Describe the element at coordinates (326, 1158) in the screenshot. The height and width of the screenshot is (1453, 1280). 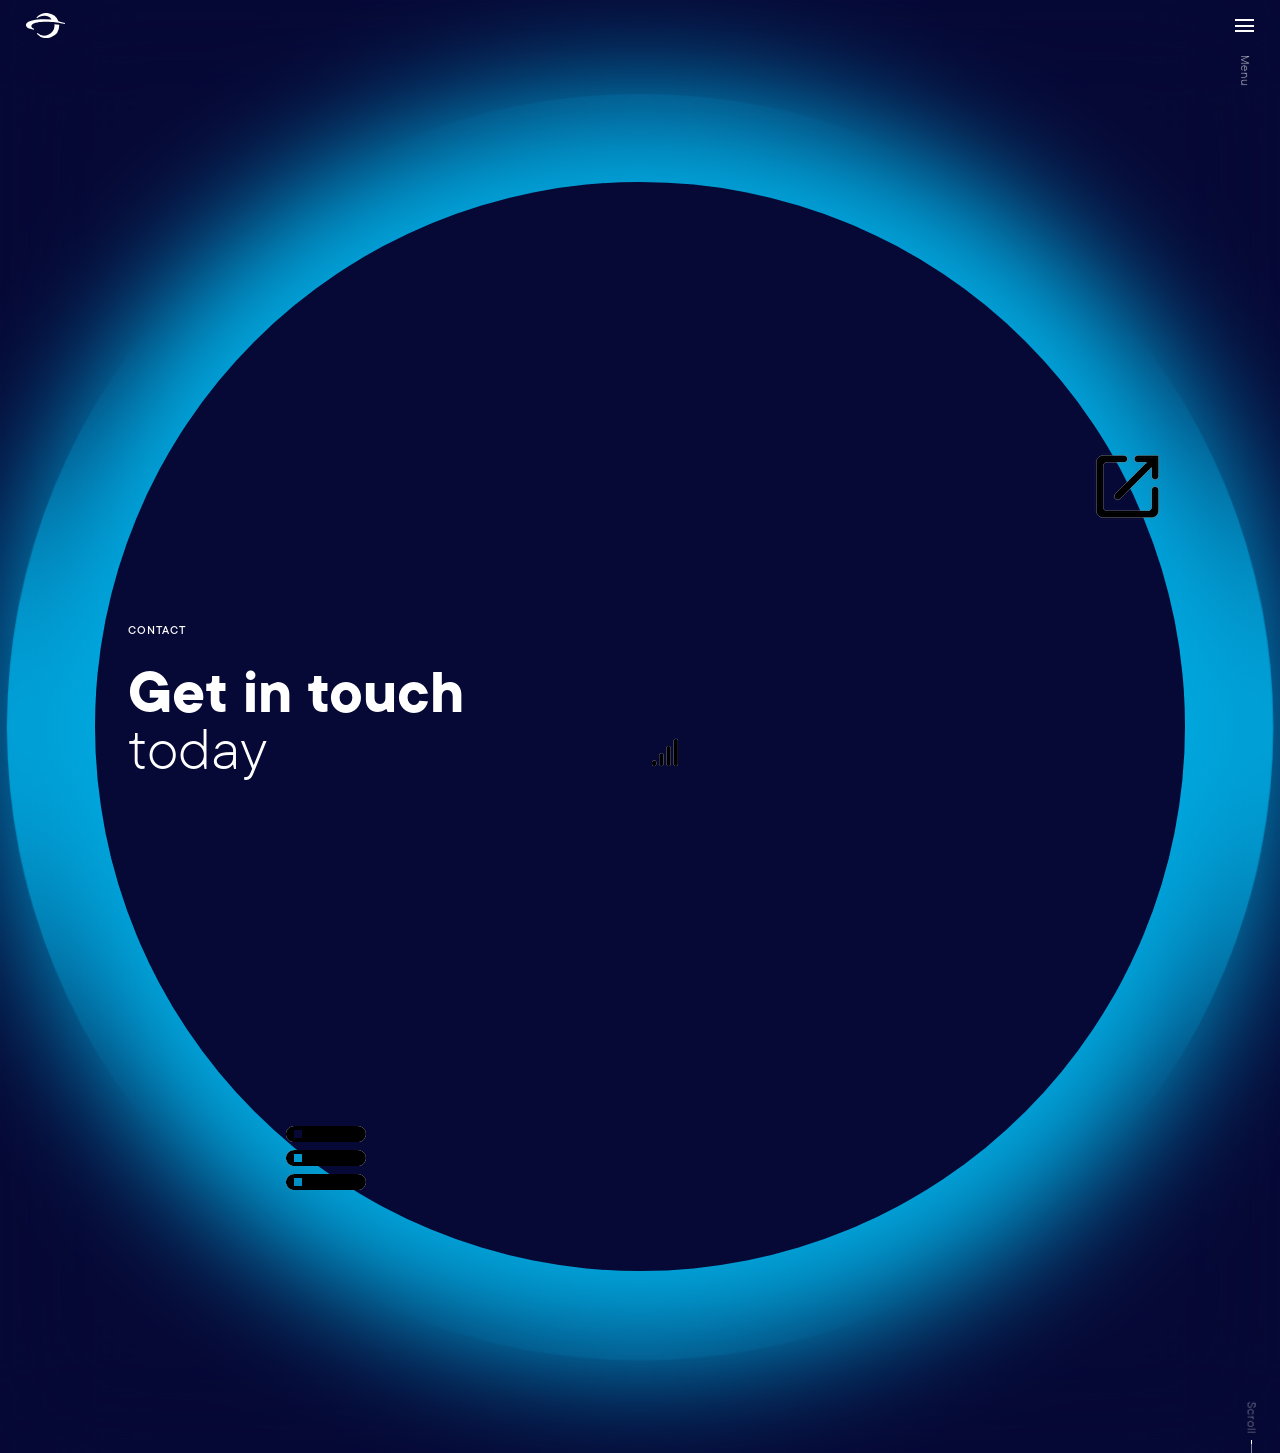
I see `view device storage settings` at that location.